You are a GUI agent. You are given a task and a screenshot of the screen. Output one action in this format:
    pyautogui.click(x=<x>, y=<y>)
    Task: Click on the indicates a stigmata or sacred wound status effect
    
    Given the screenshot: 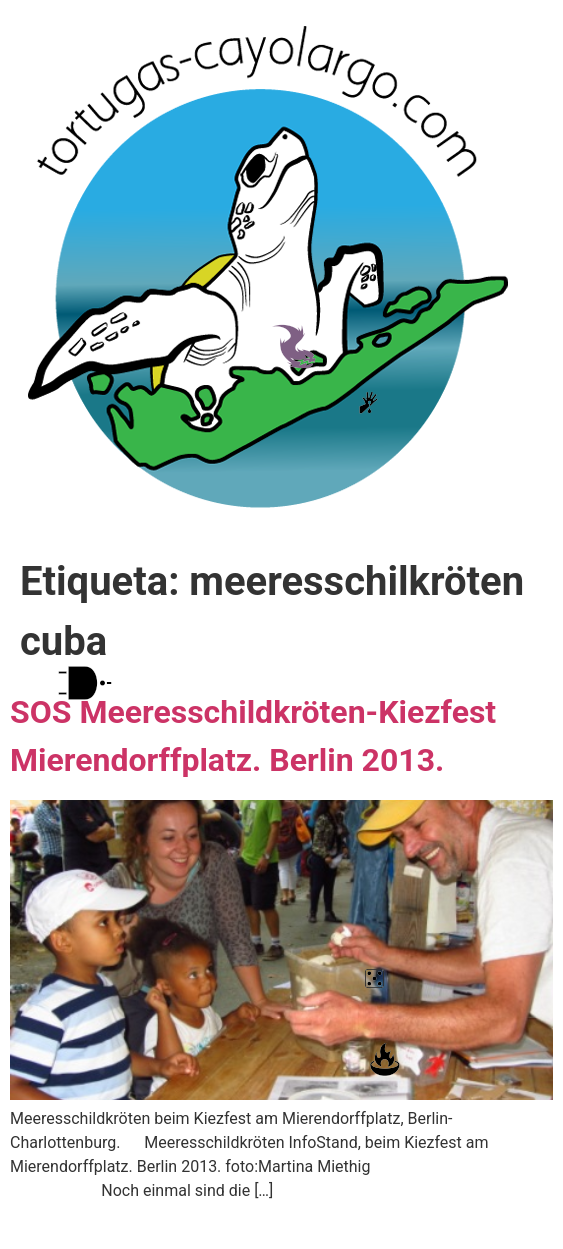 What is the action you would take?
    pyautogui.click(x=370, y=402)
    